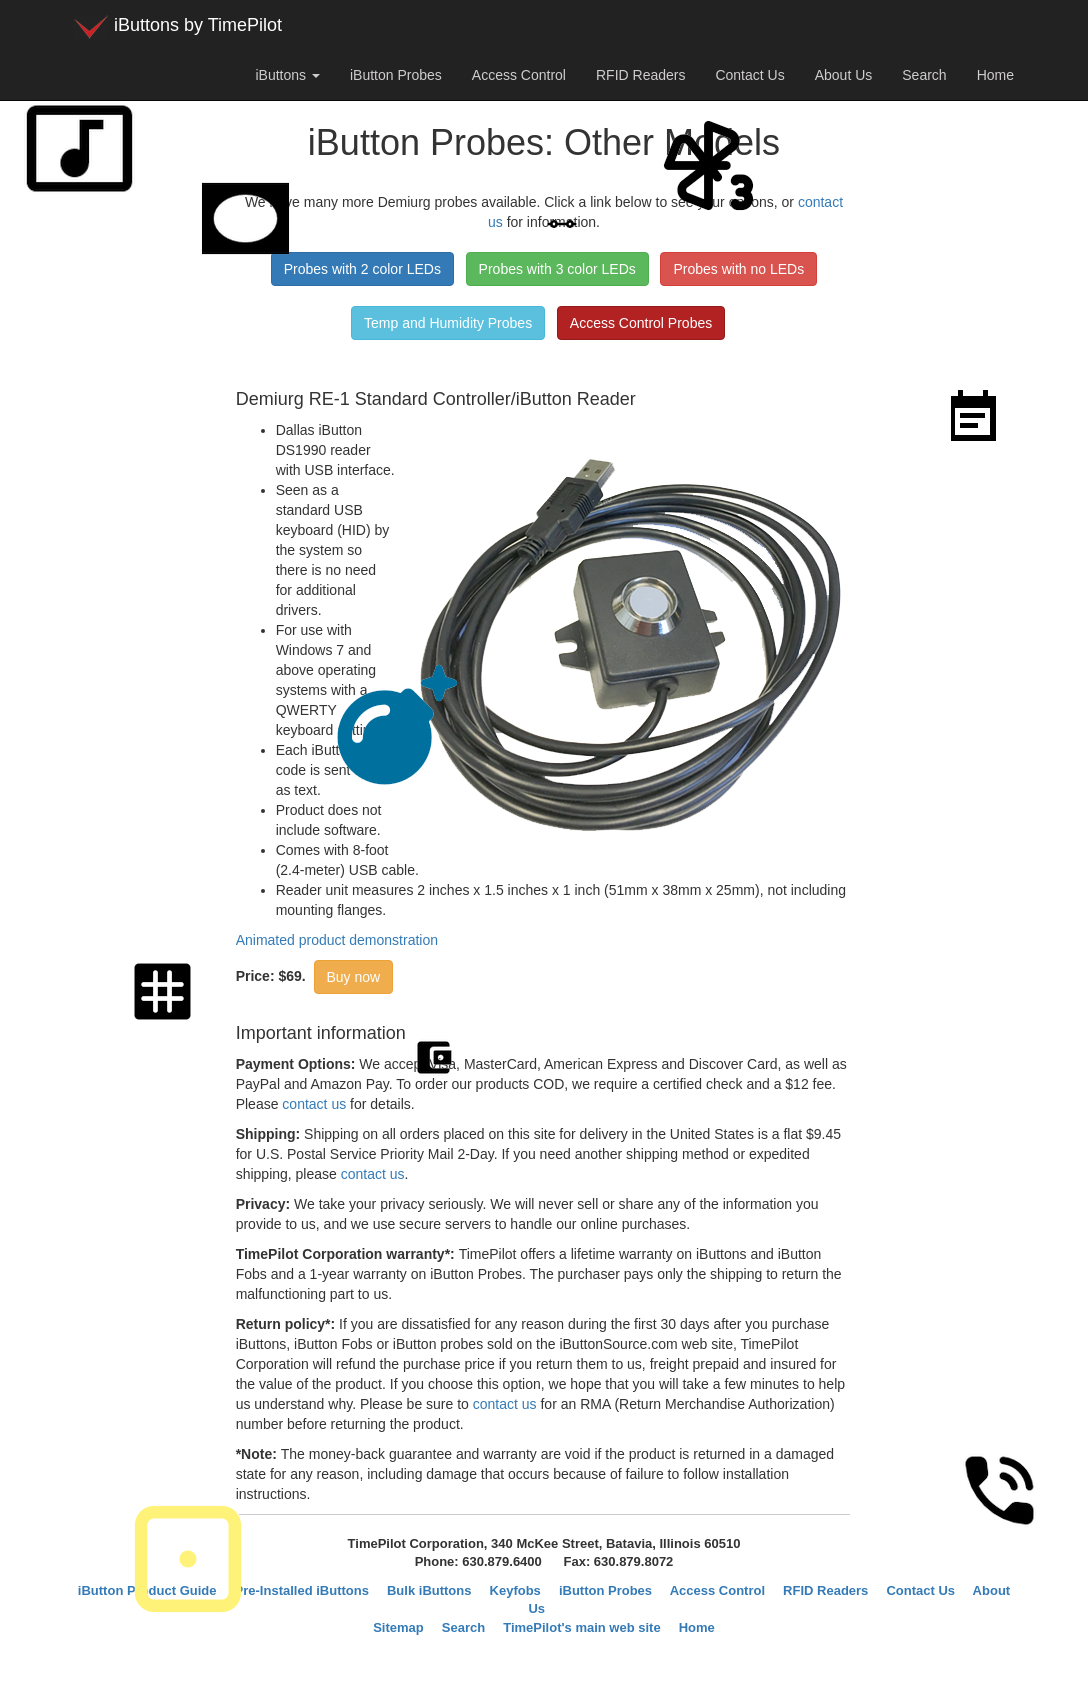  What do you see at coordinates (79, 148) in the screenshot?
I see `play or browse music videos` at bounding box center [79, 148].